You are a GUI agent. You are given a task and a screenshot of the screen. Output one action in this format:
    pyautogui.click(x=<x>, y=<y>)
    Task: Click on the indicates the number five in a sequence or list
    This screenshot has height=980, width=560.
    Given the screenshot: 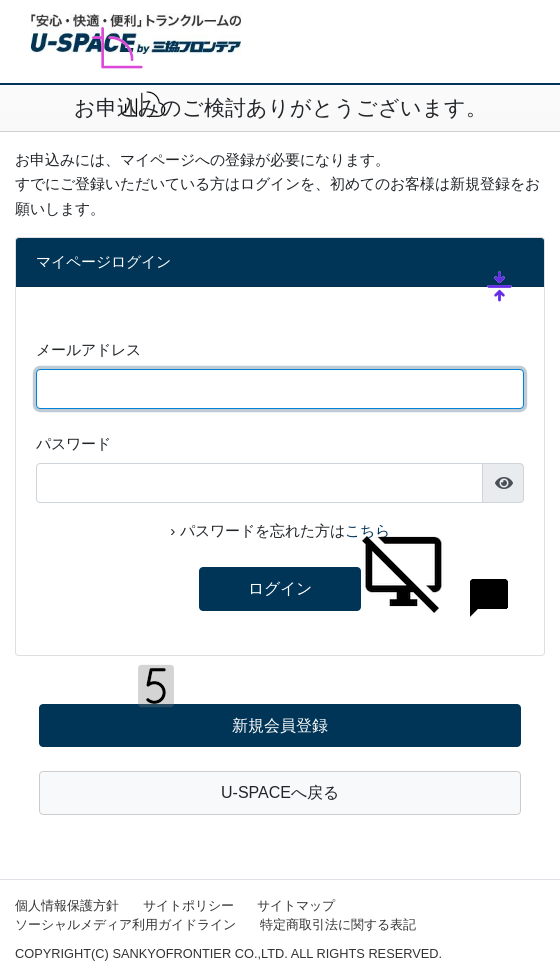 What is the action you would take?
    pyautogui.click(x=156, y=686)
    